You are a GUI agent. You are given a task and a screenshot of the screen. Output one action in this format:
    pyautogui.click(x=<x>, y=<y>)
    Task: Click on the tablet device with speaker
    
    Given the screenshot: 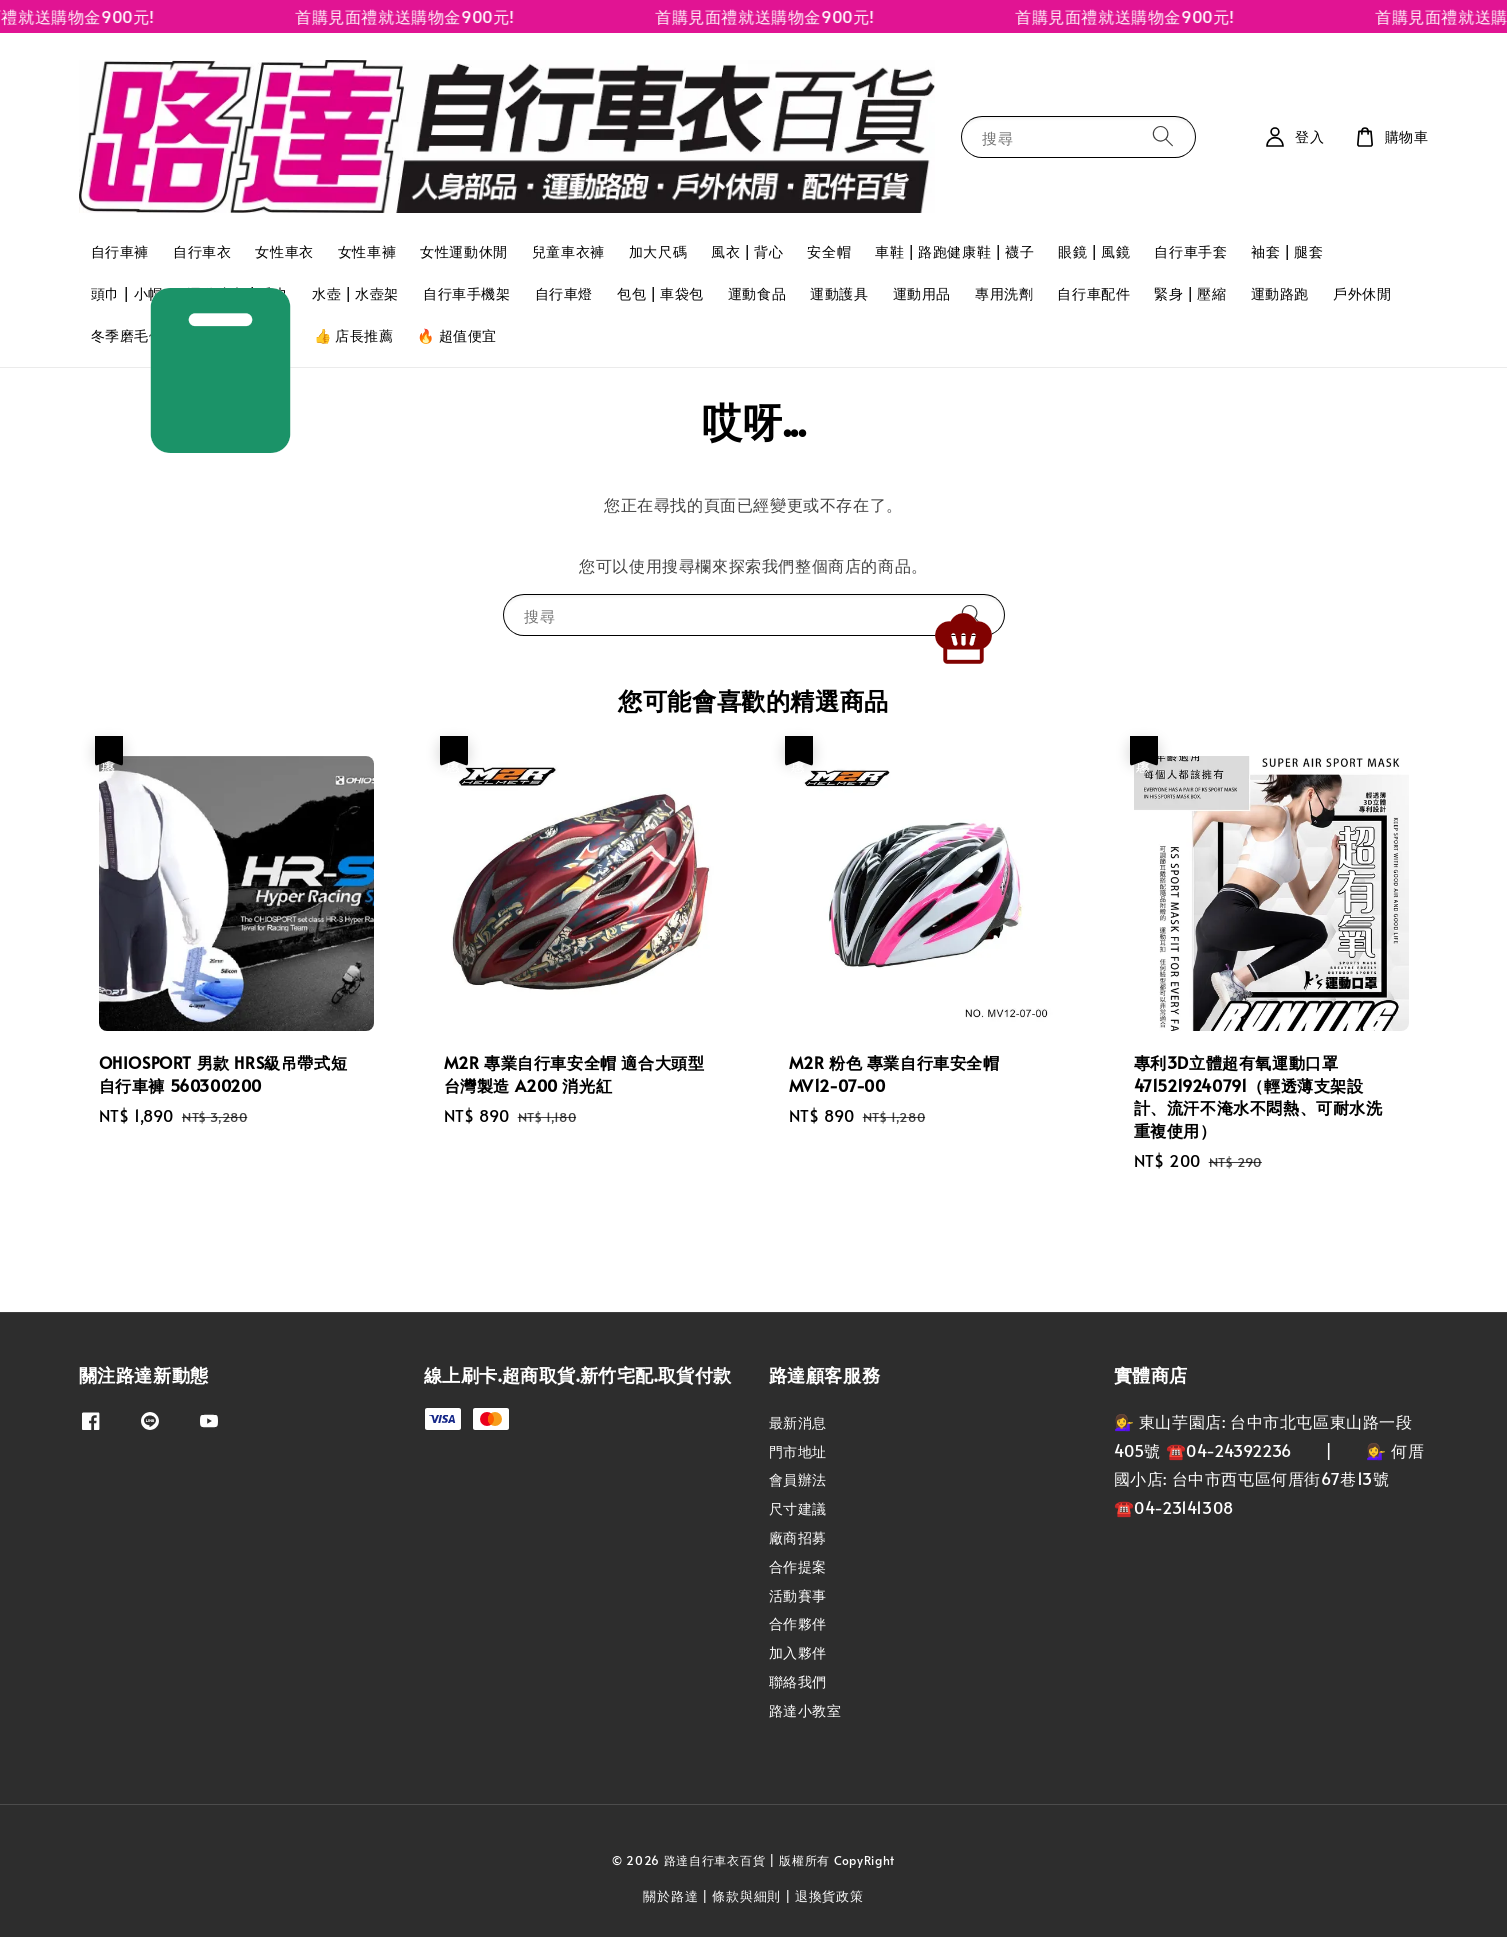 What is the action you would take?
    pyautogui.click(x=220, y=370)
    